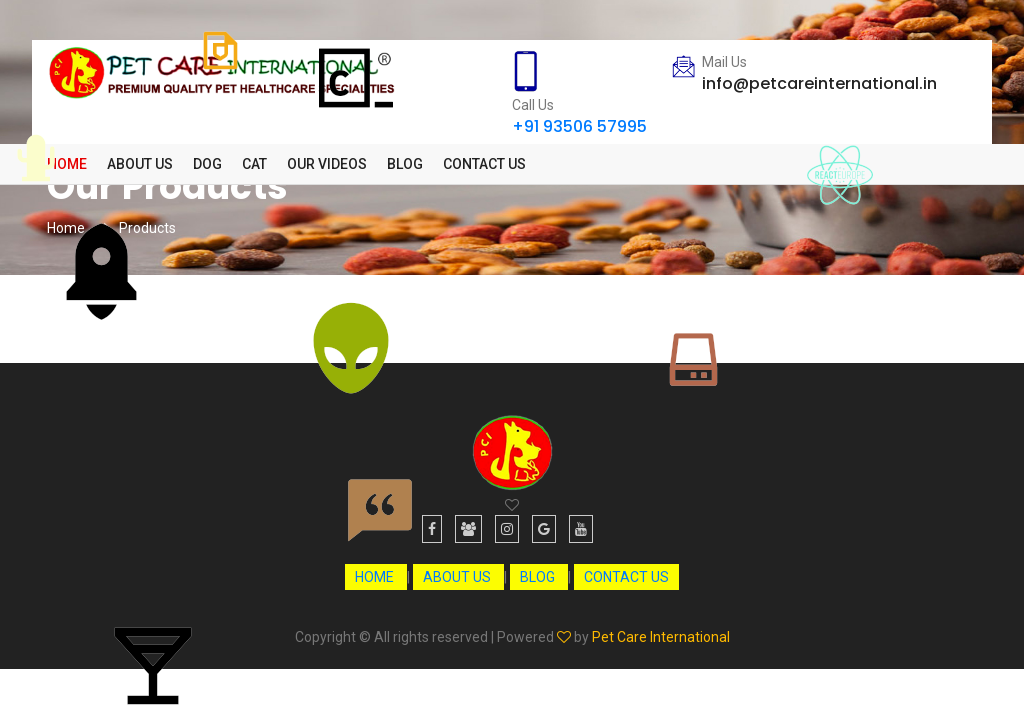  Describe the element at coordinates (220, 50) in the screenshot. I see `view protected or secured document` at that location.